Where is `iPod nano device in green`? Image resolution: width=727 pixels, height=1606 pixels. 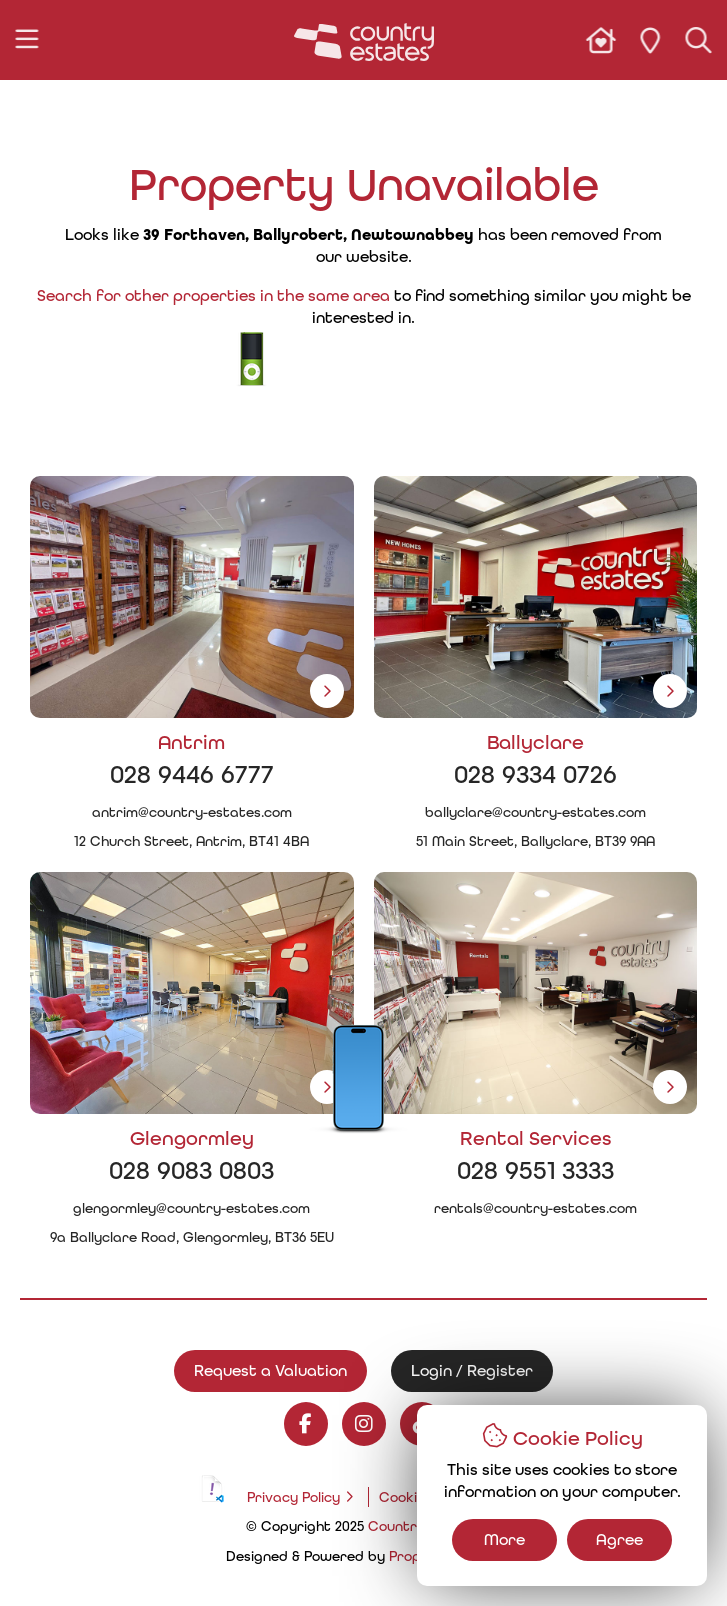
iPod nano device in green is located at coordinates (251, 359).